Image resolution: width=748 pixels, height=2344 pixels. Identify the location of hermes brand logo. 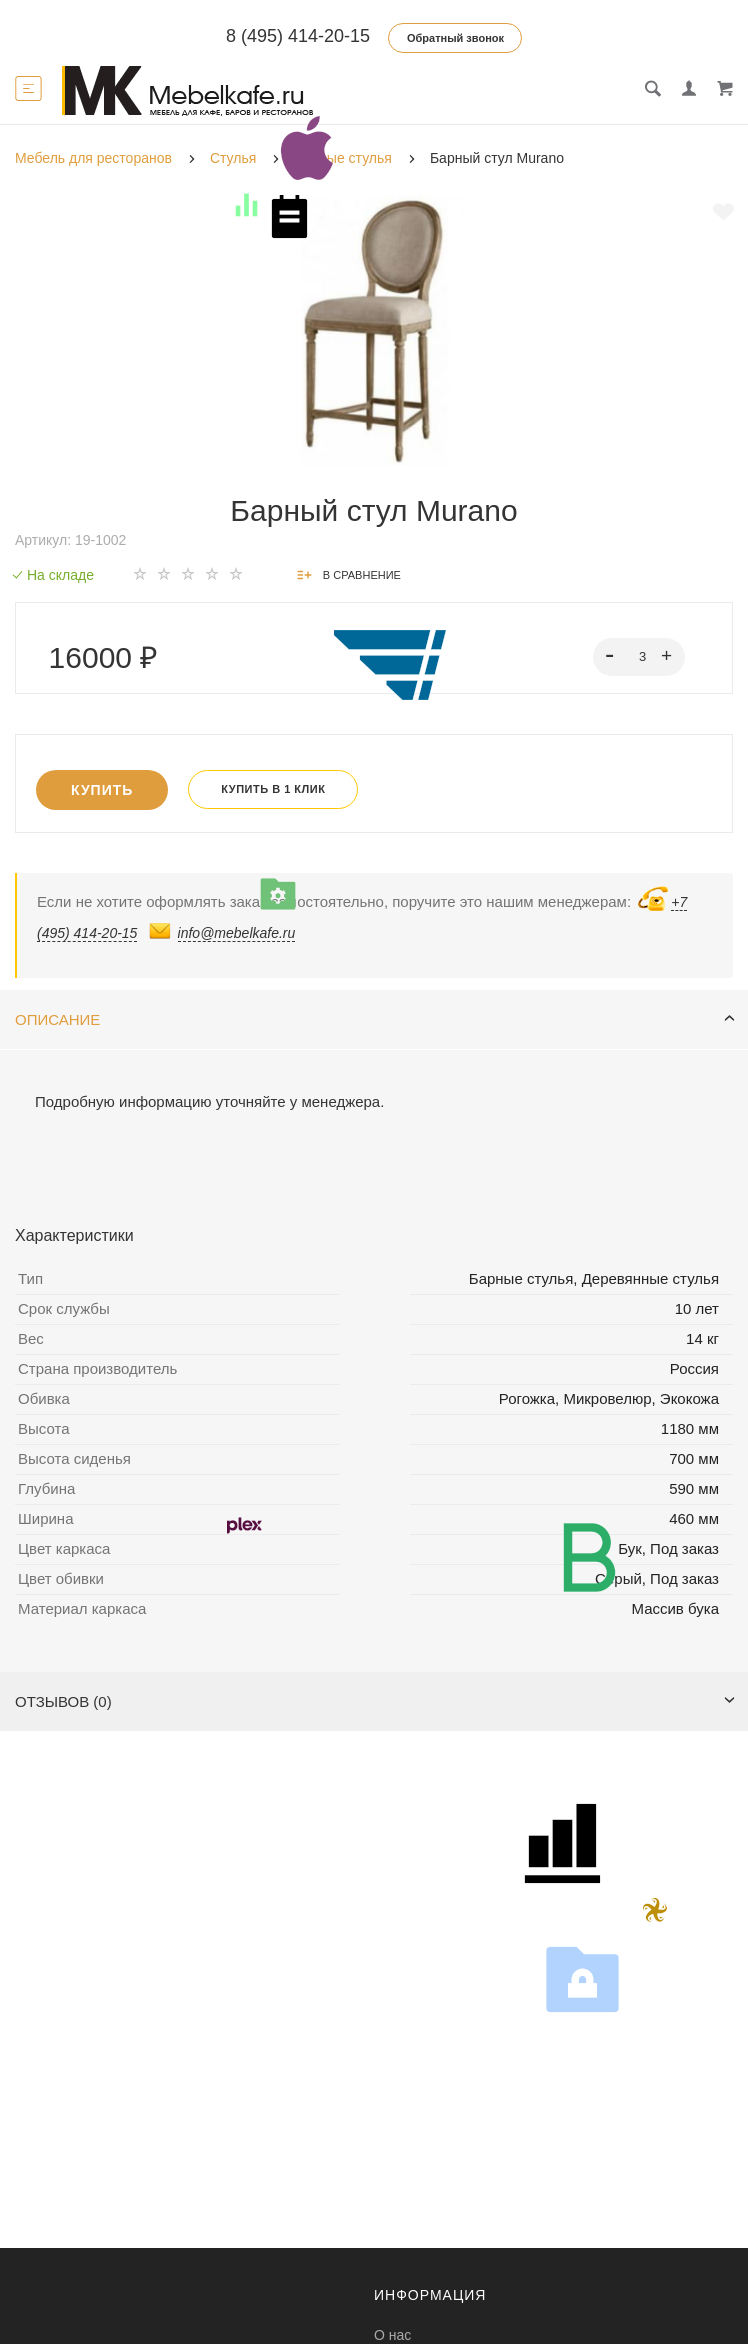
(390, 665).